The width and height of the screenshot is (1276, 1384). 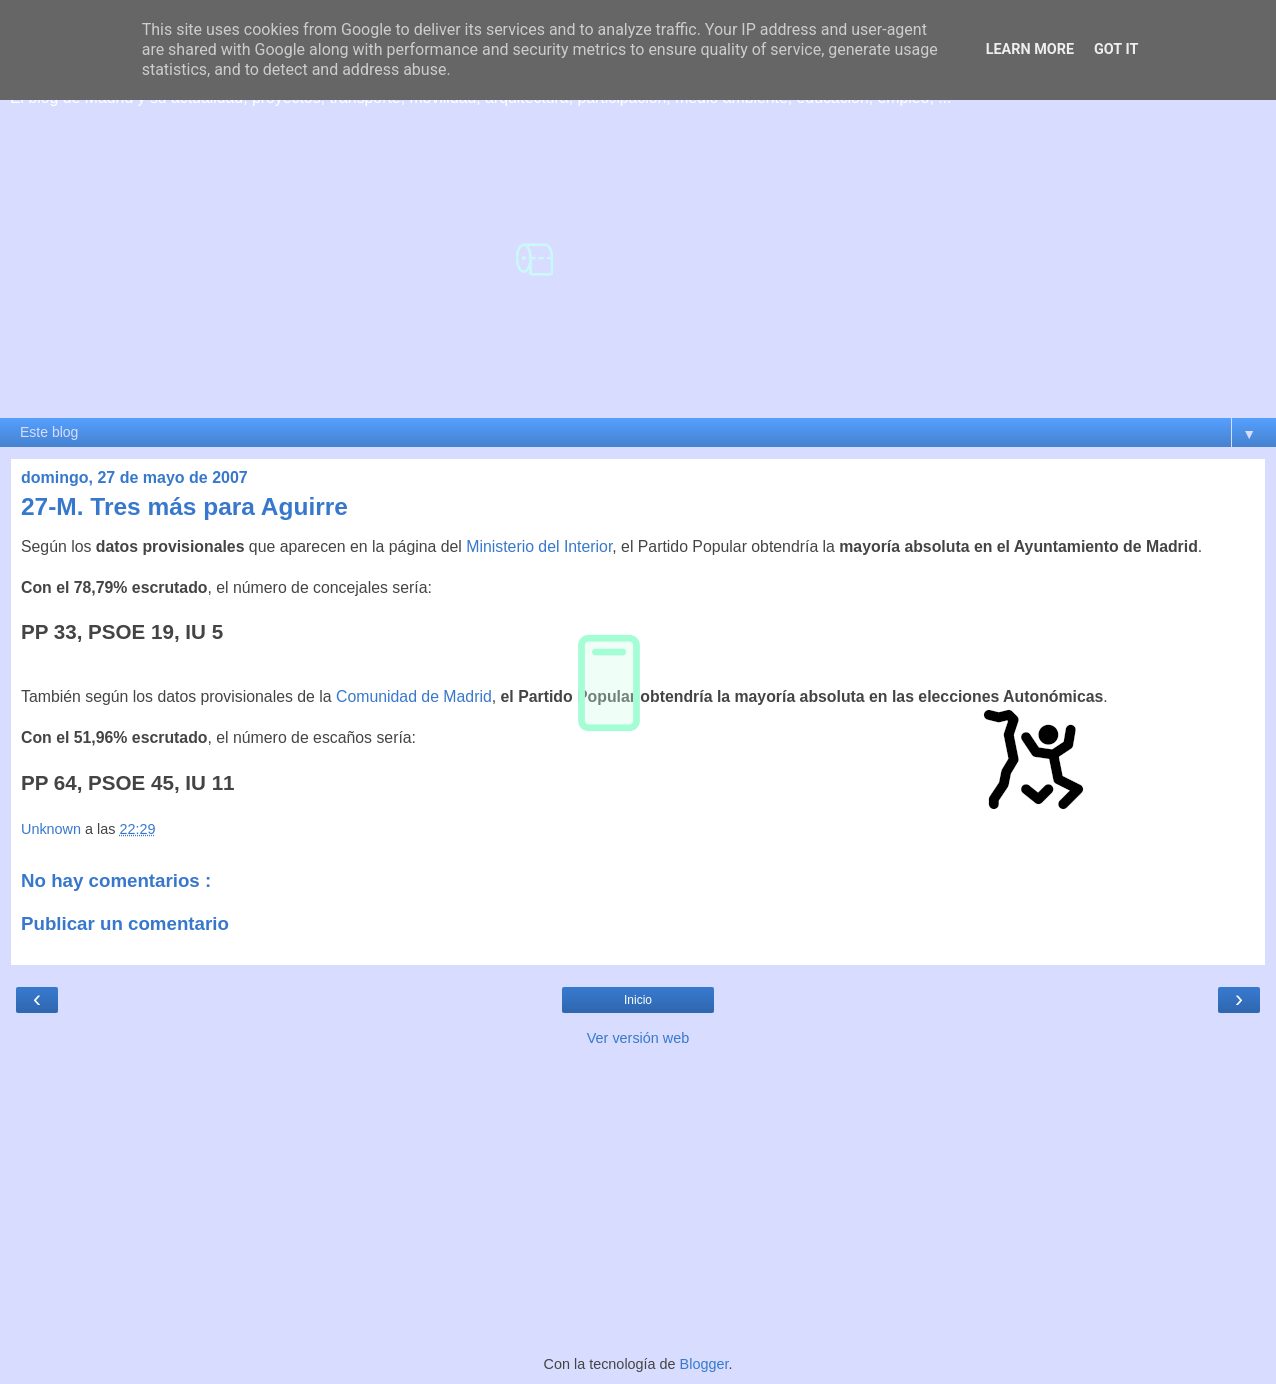 What do you see at coordinates (534, 259) in the screenshot?
I see `bathroom or restroom location indicator` at bounding box center [534, 259].